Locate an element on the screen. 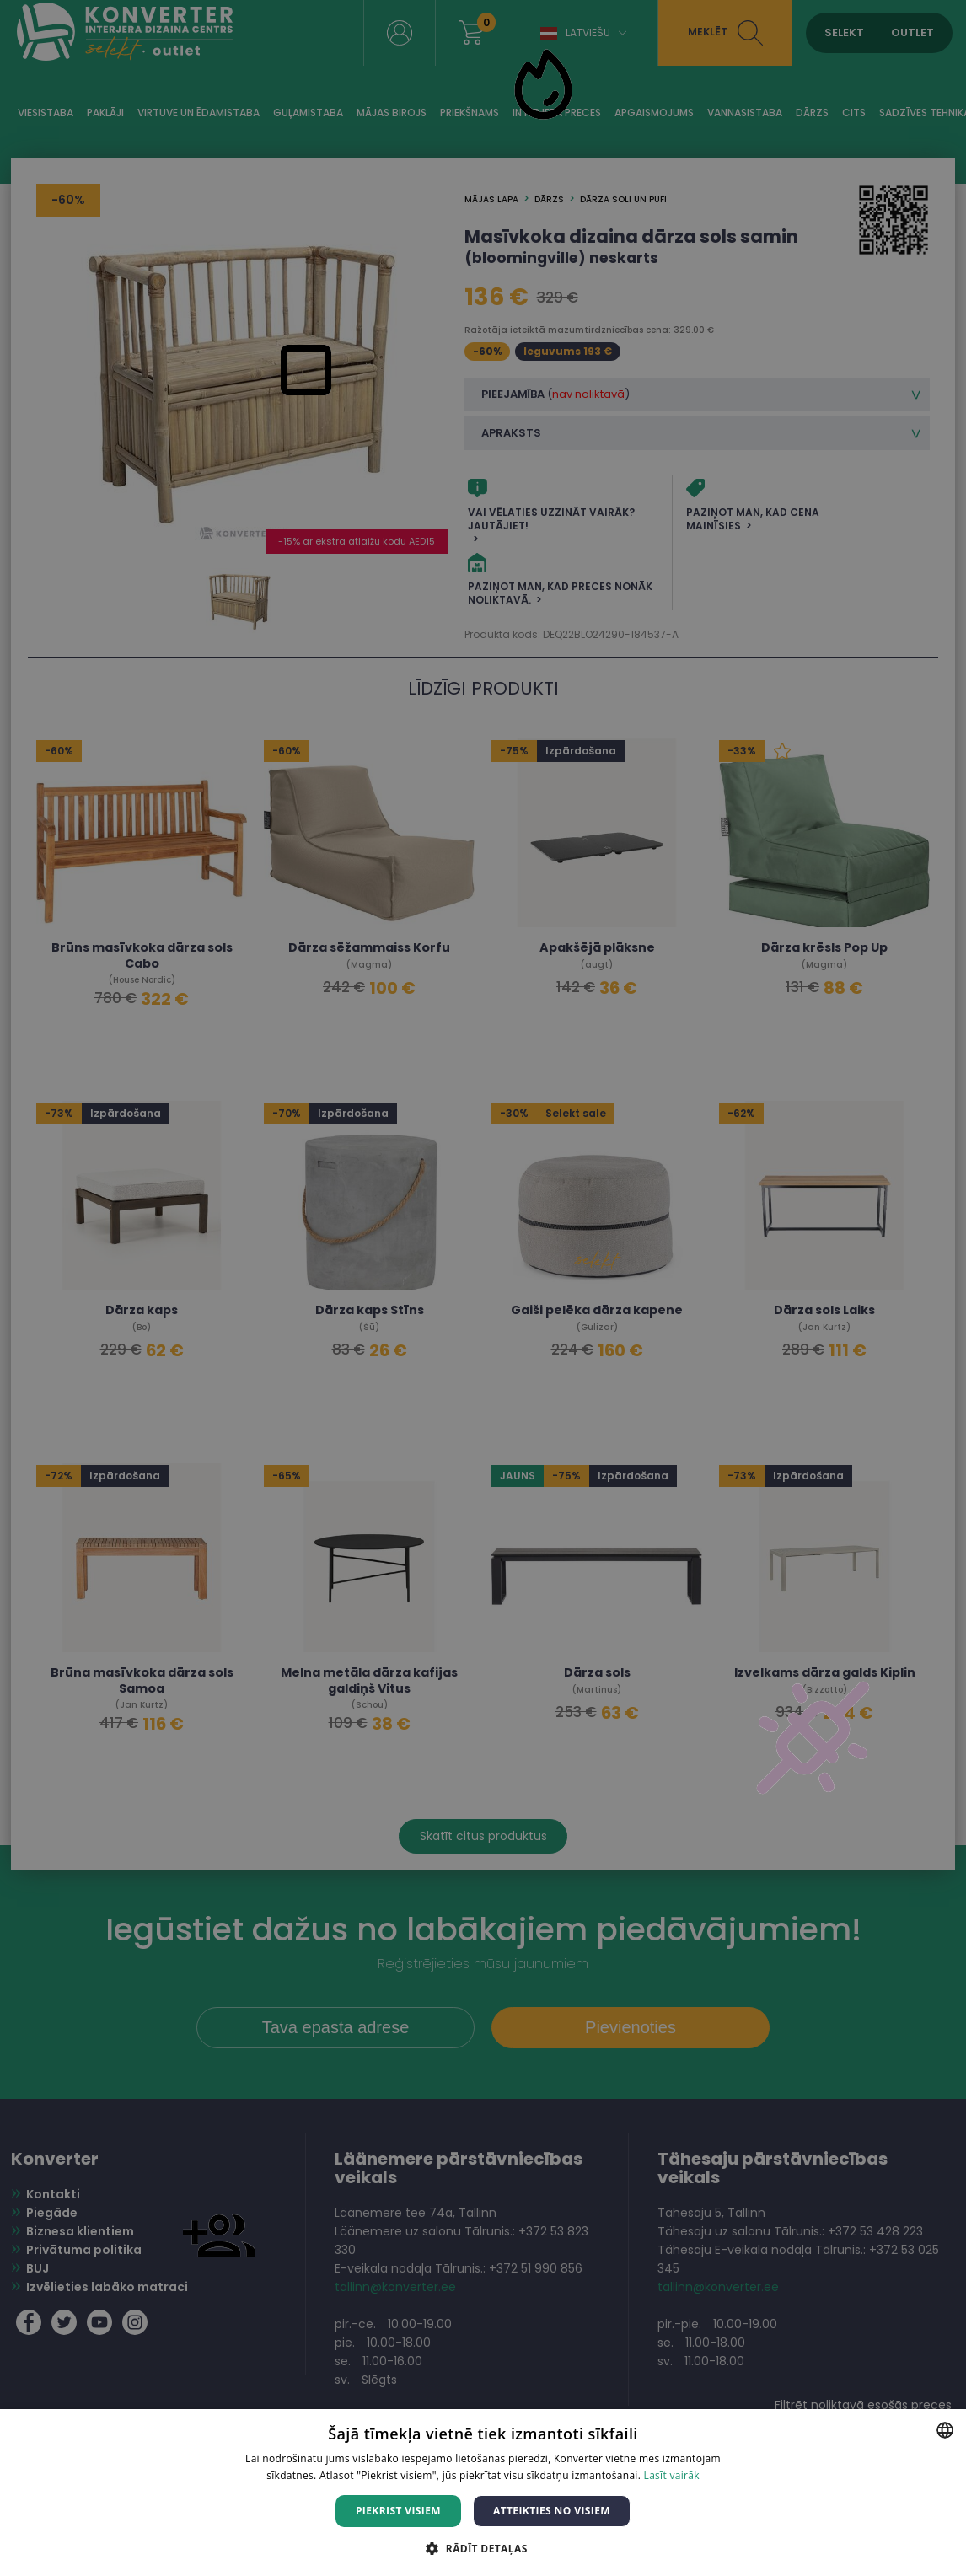 This screenshot has width=966, height=2576. indicates an active connection or link is located at coordinates (813, 1737).